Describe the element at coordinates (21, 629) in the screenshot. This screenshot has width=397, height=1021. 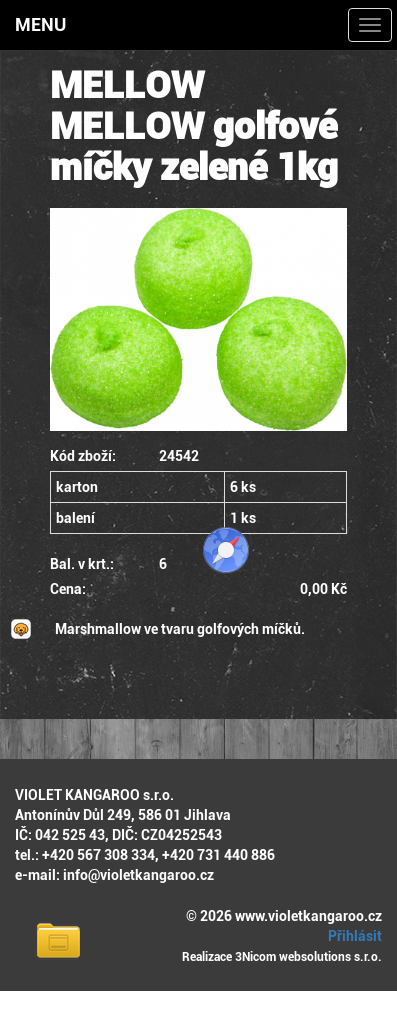
I see `open bruno API client` at that location.